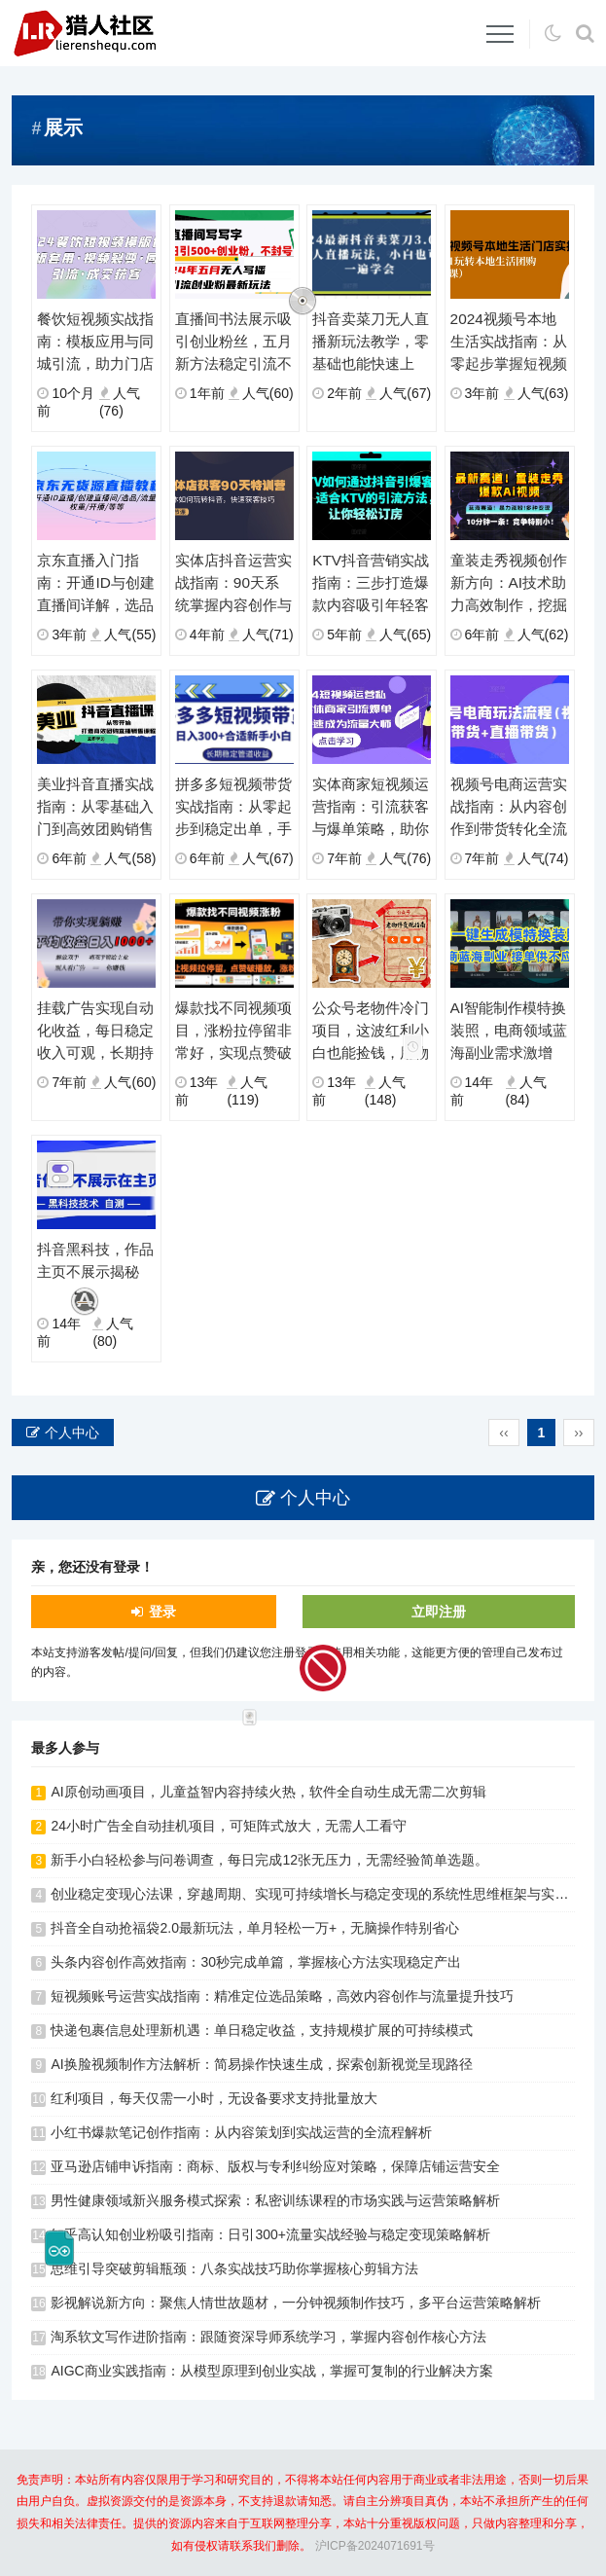  I want to click on arduino source code file, so click(59, 2248).